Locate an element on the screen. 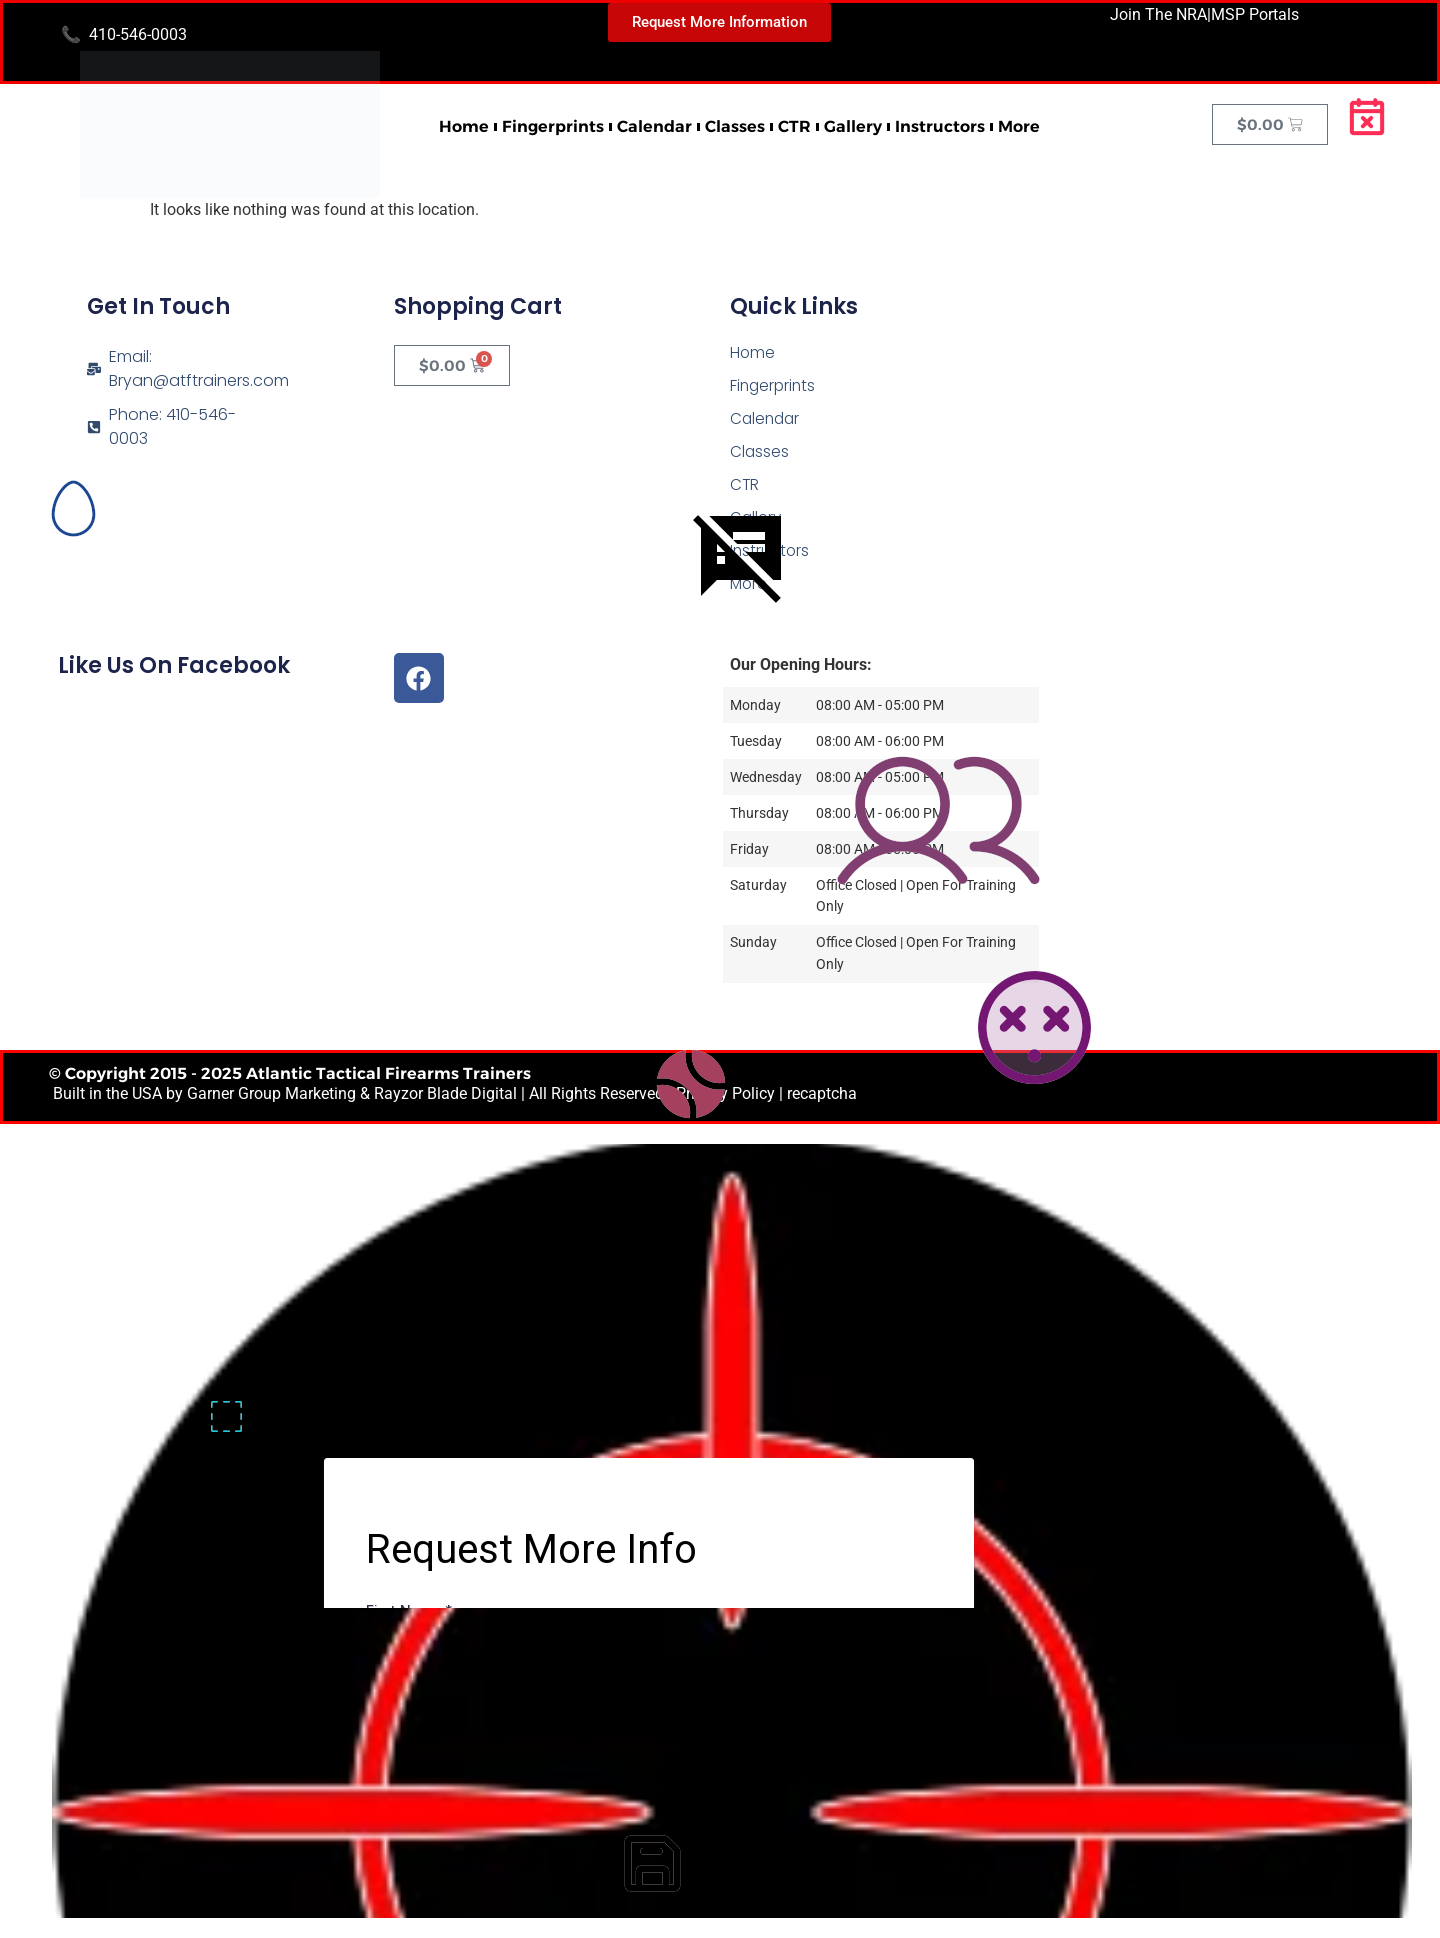  indicates an error or failed action is located at coordinates (1034, 1027).